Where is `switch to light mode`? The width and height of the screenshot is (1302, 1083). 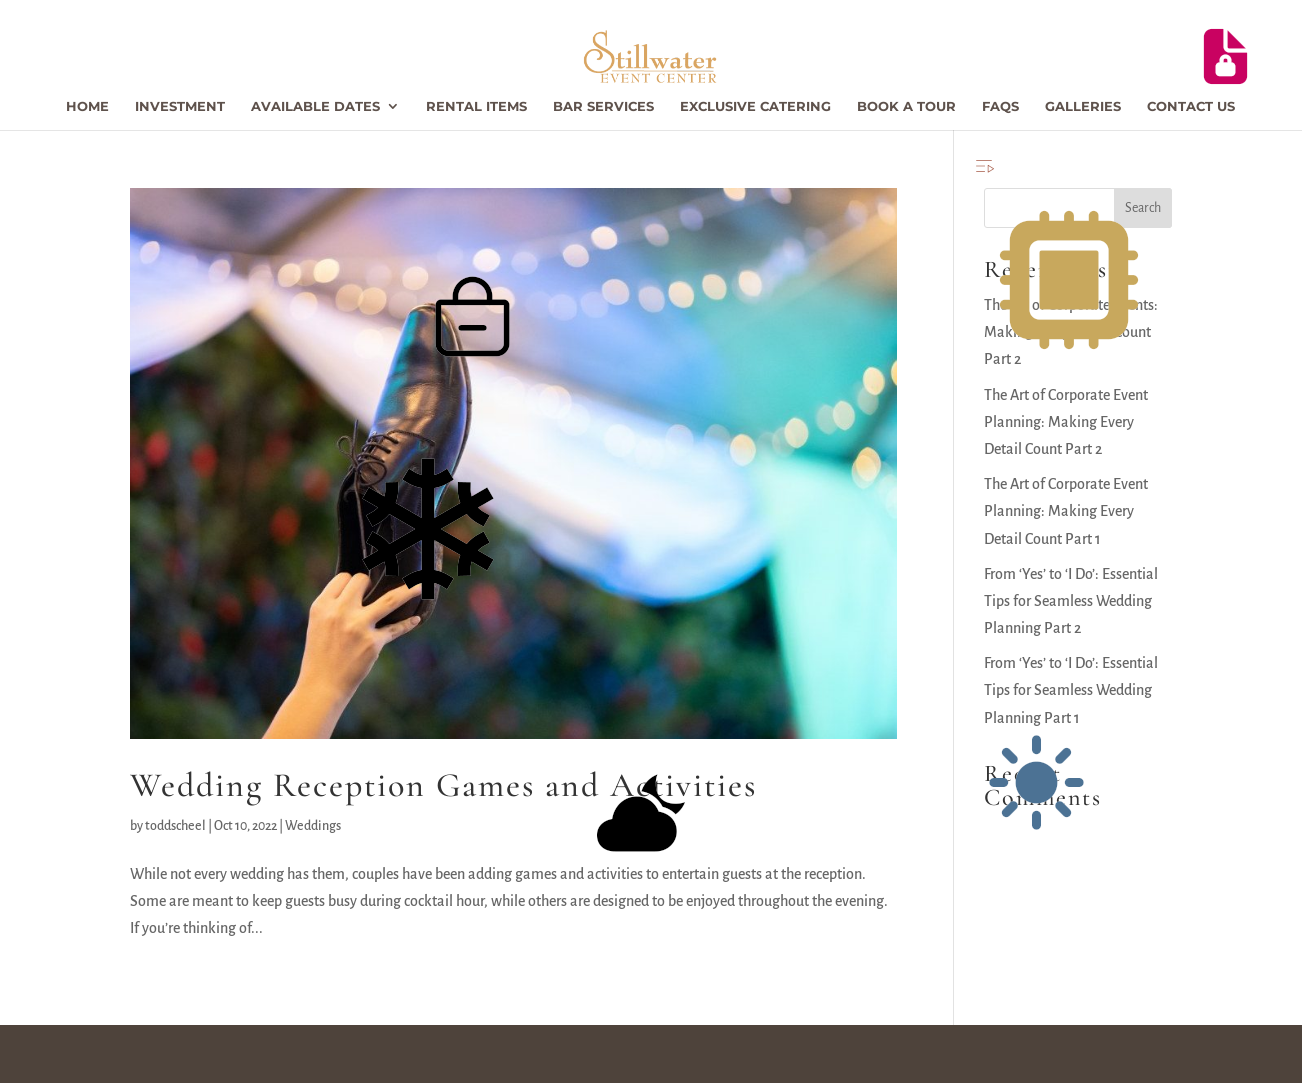 switch to light mode is located at coordinates (1036, 782).